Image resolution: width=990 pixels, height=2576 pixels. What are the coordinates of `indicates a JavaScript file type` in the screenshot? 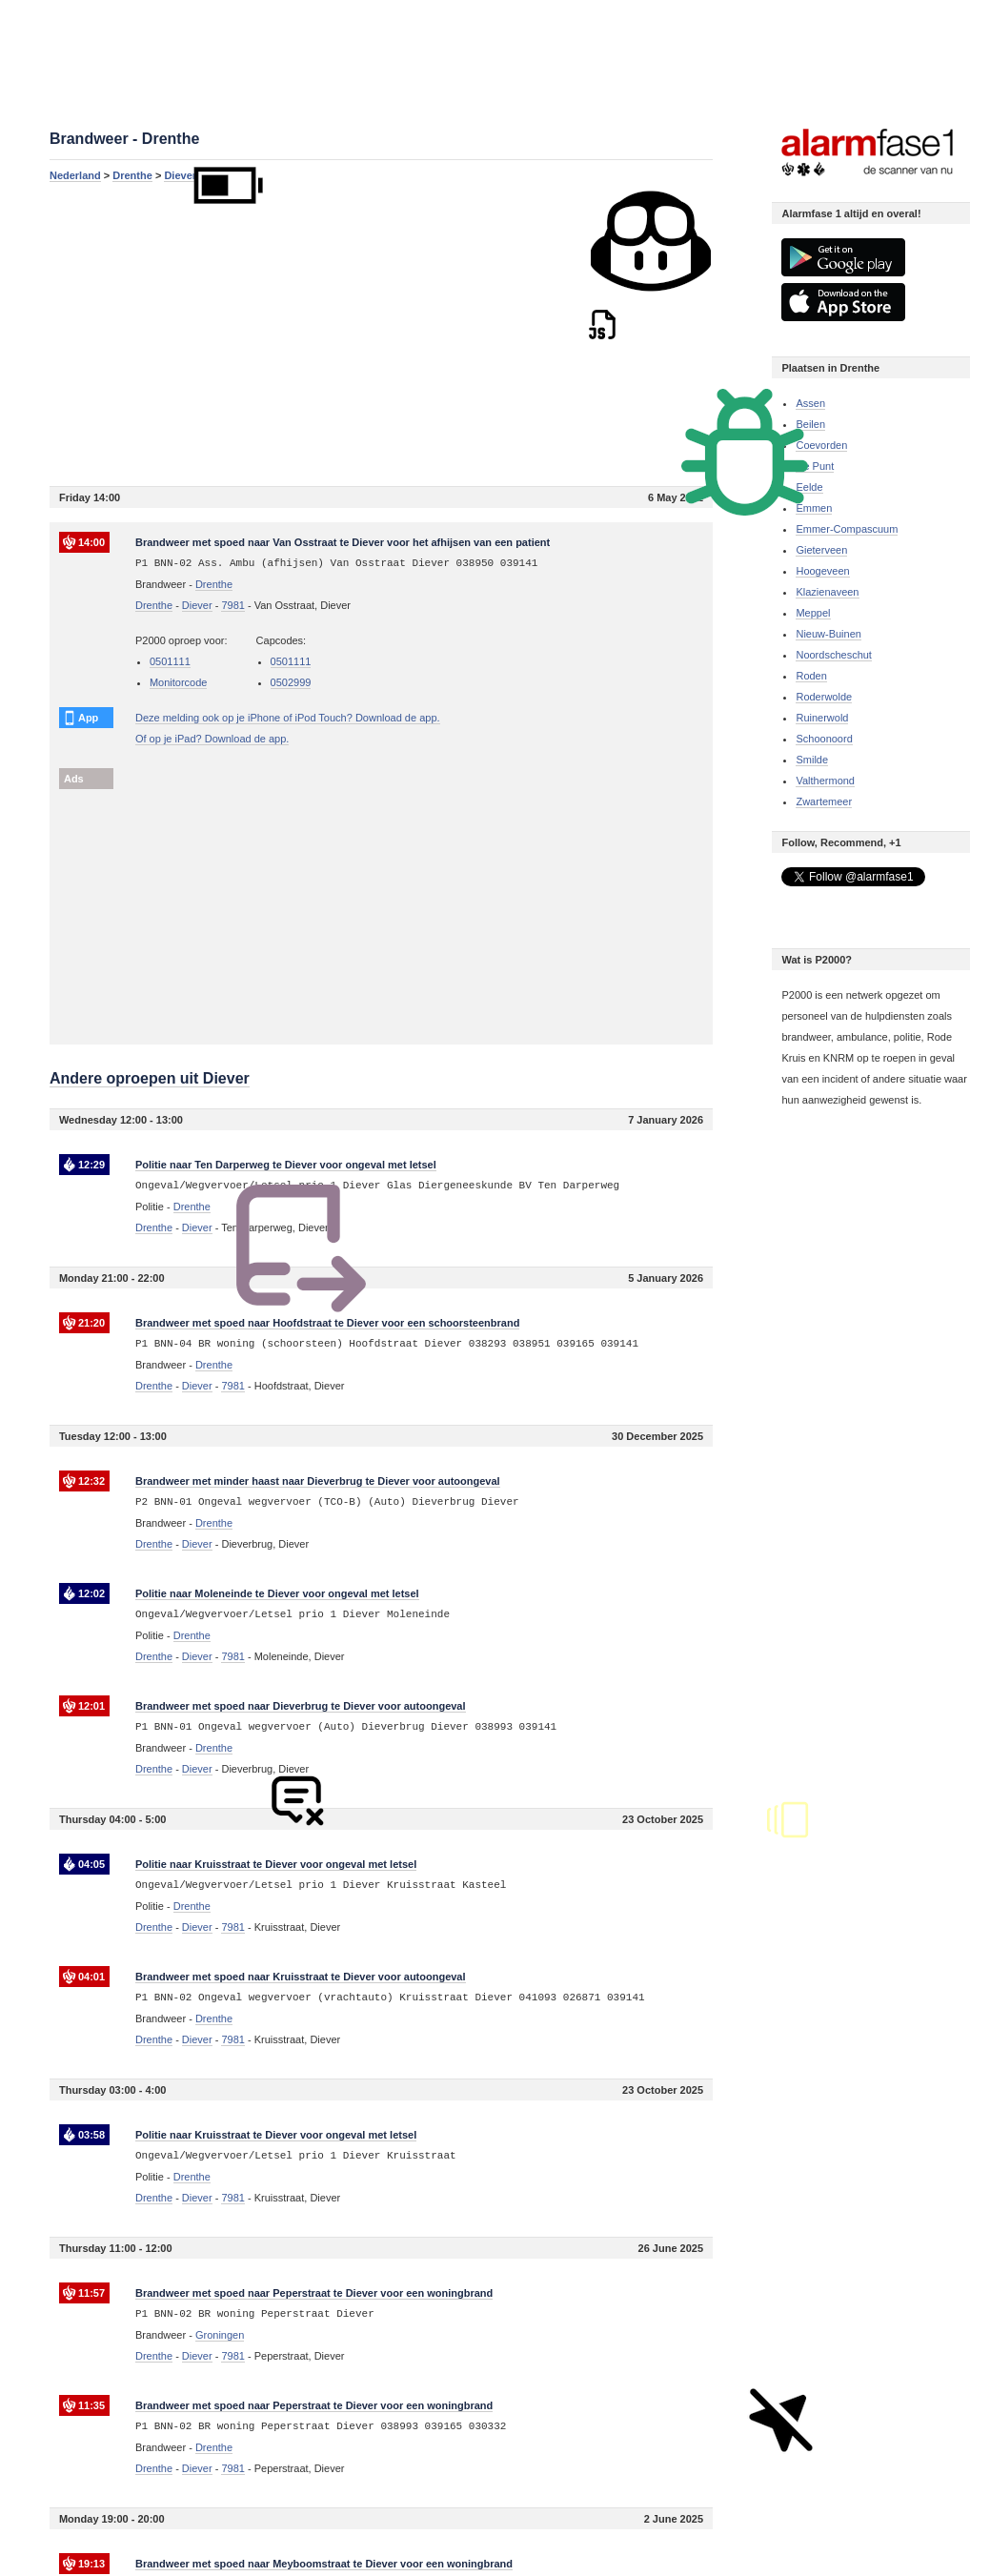 It's located at (603, 324).